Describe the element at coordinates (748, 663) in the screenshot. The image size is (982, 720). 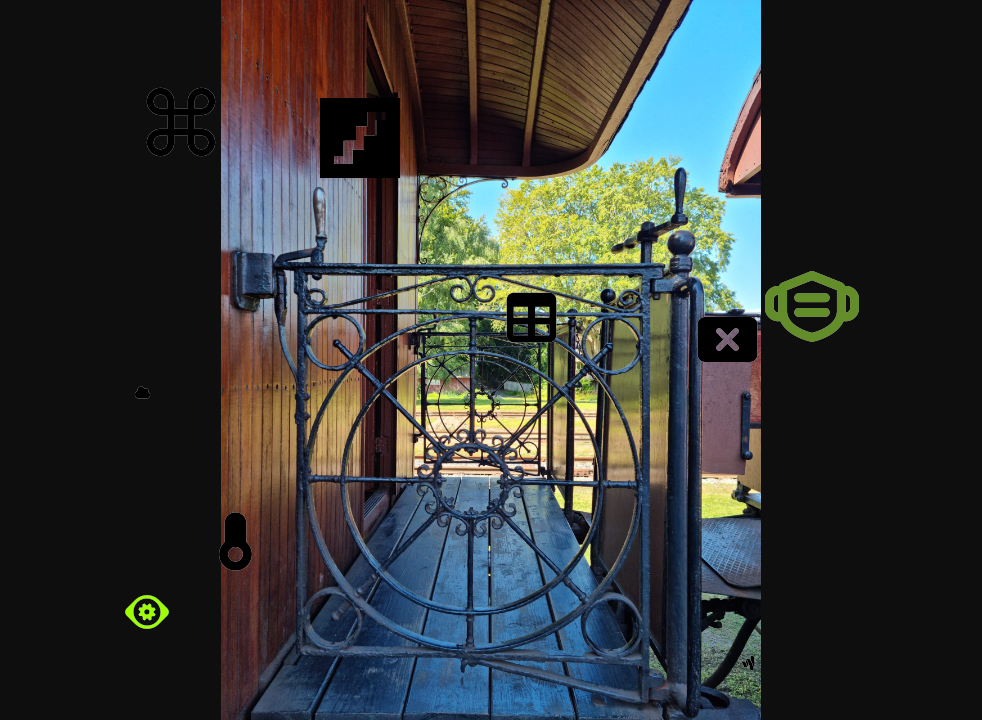
I see `access google wallet for payments` at that location.